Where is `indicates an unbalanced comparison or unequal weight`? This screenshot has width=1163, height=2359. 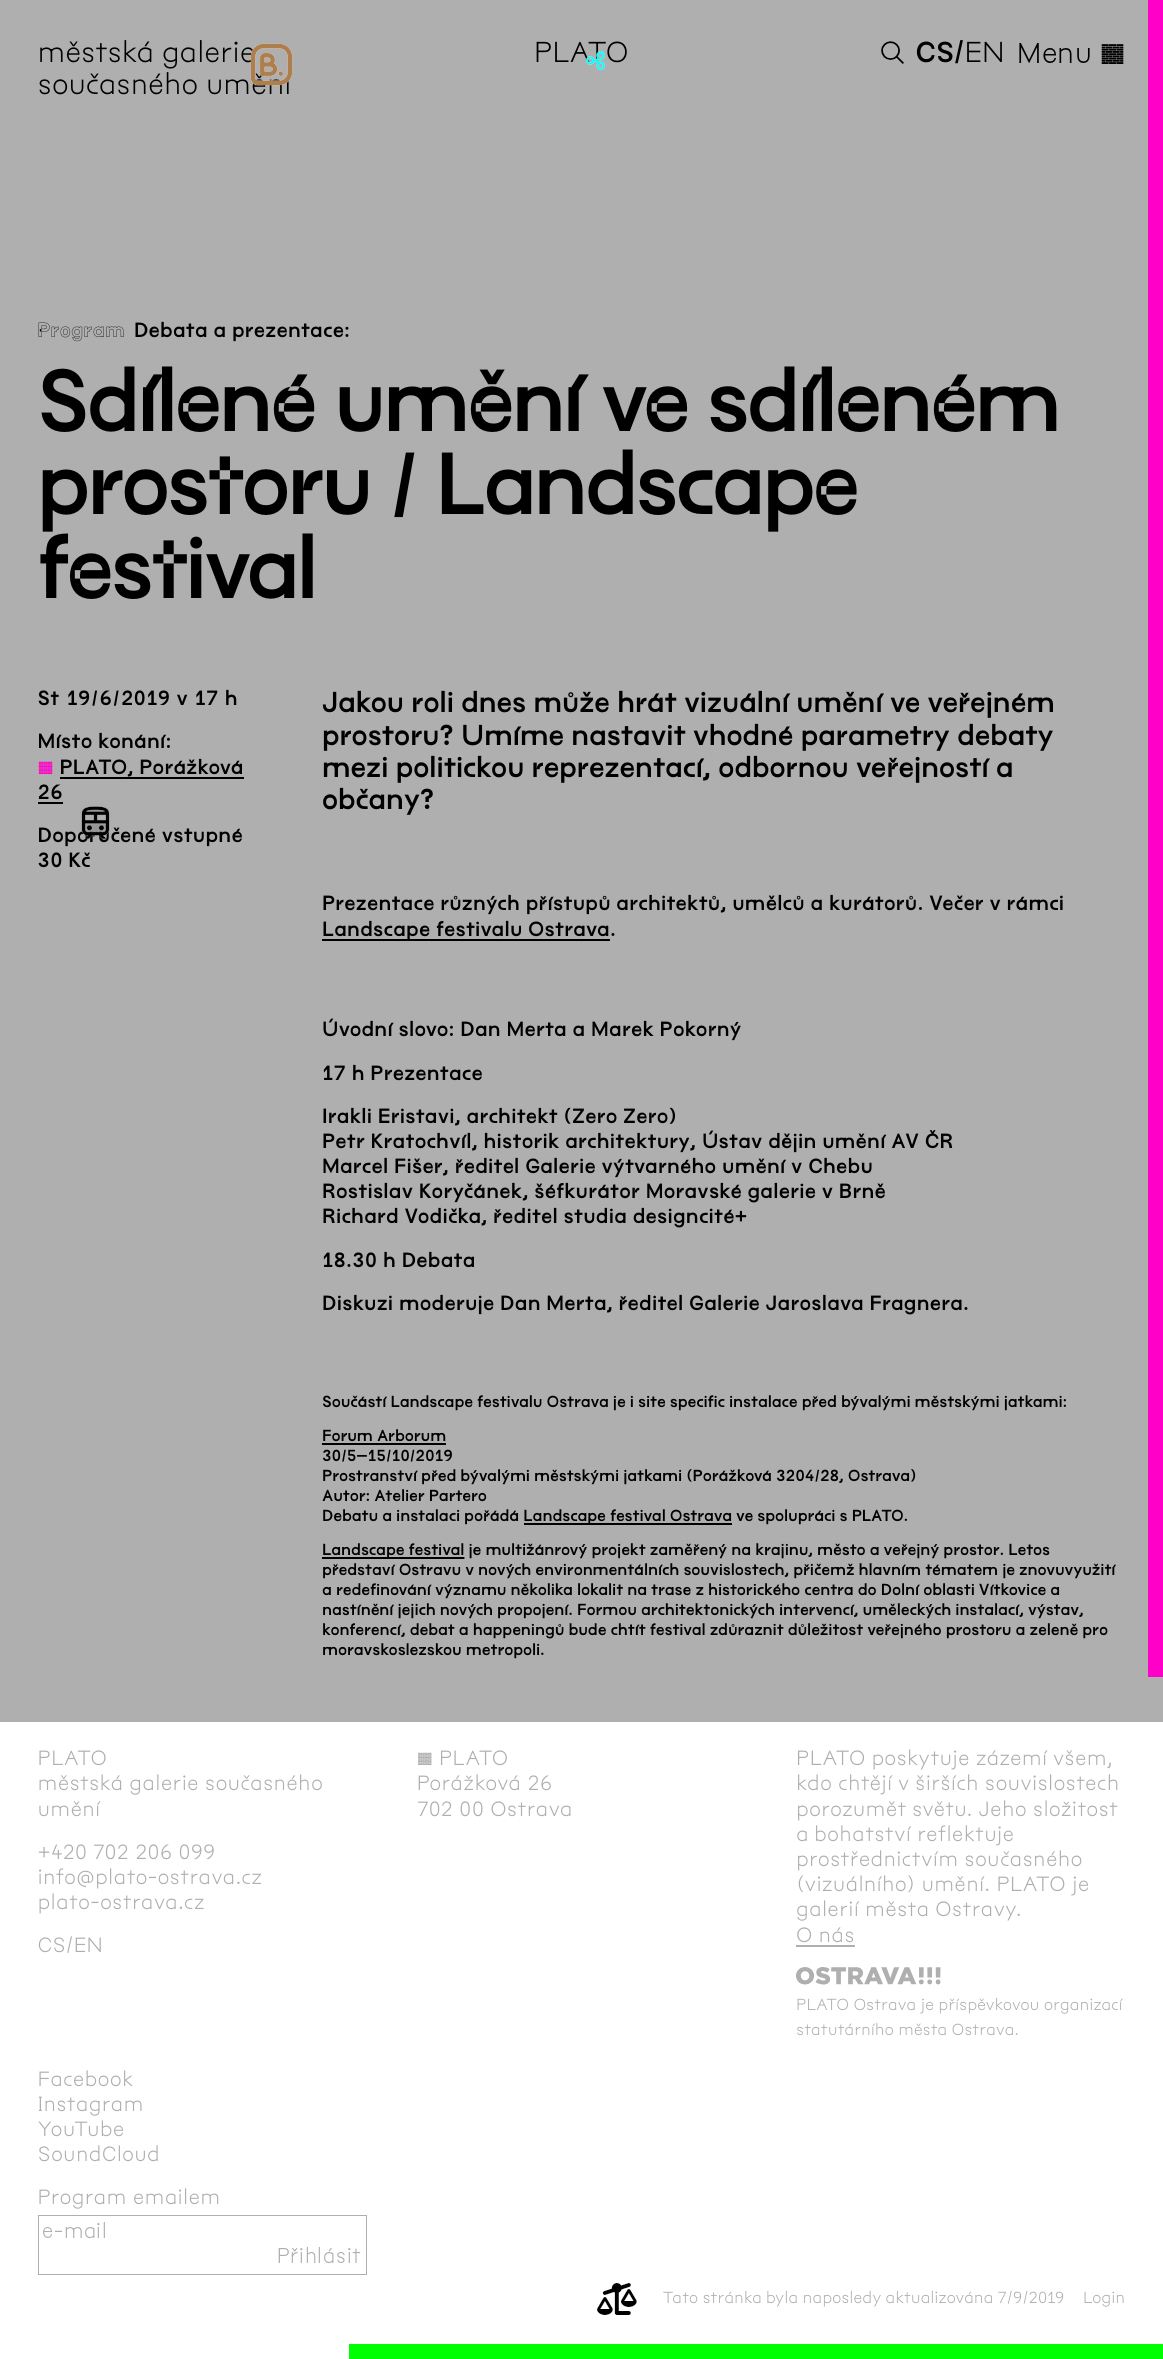
indicates an unbalanced comparison or unequal weight is located at coordinates (617, 2299).